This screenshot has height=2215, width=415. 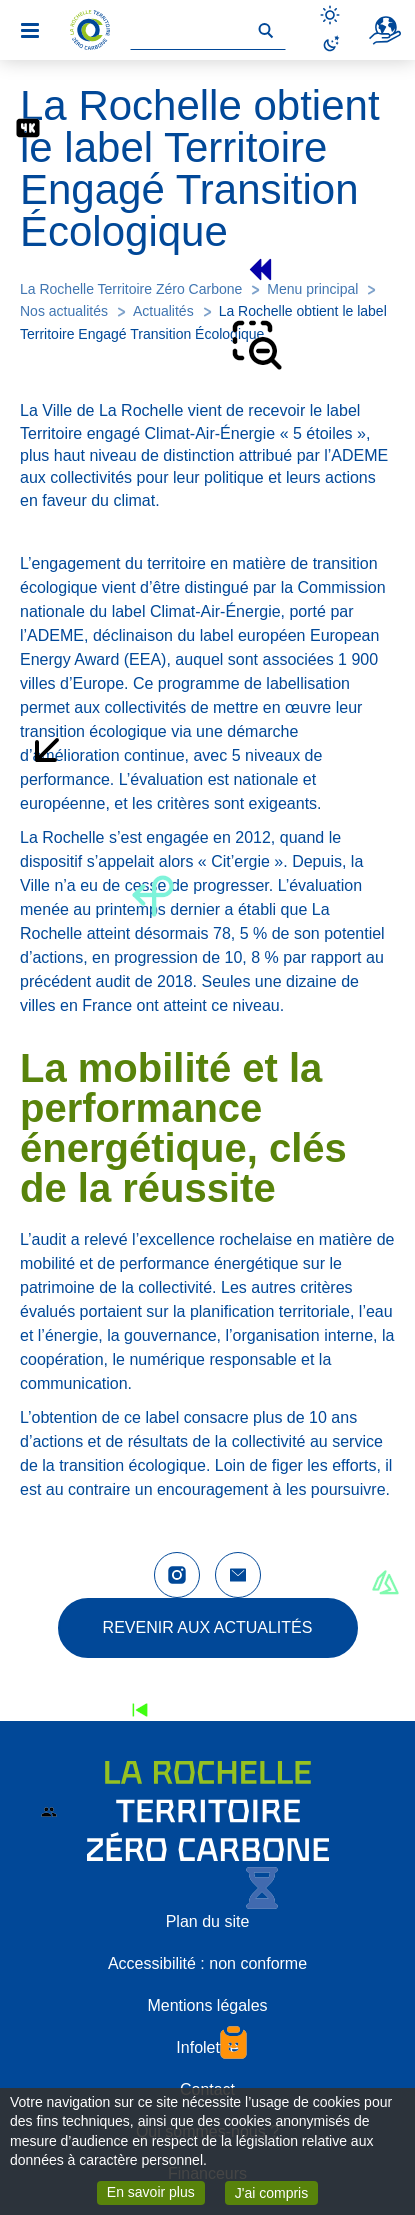 What do you see at coordinates (28, 128) in the screenshot?
I see `indicates 4K resolution video quality` at bounding box center [28, 128].